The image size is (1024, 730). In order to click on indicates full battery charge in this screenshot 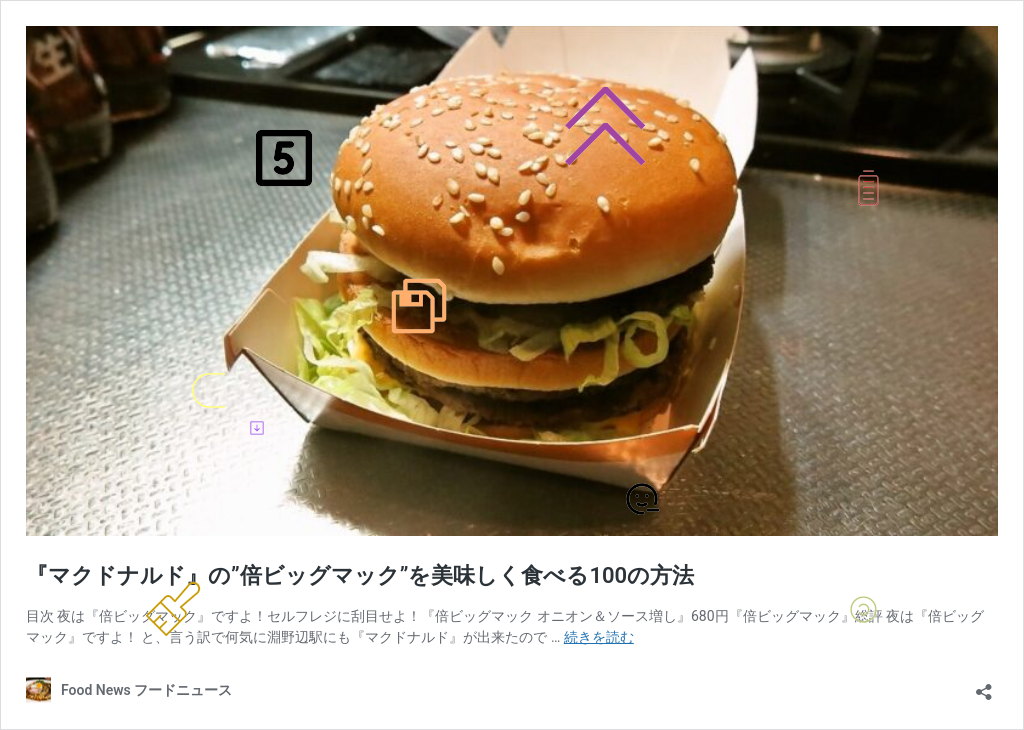, I will do `click(868, 188)`.